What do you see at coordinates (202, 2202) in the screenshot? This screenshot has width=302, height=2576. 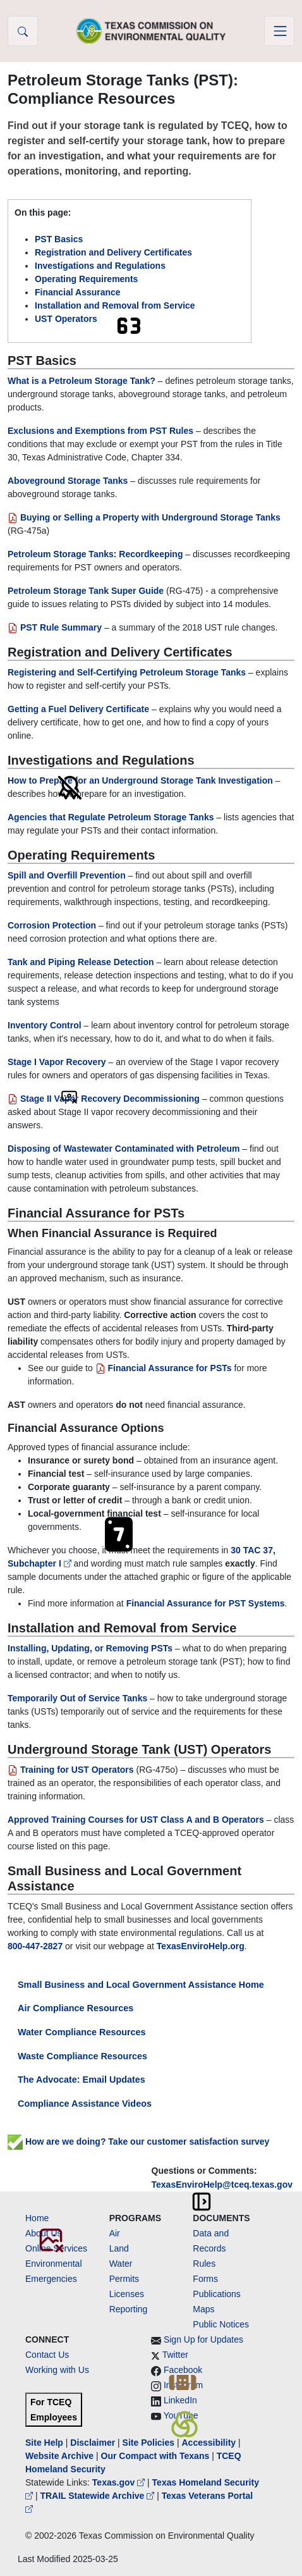 I see `expand the left sidebar` at bounding box center [202, 2202].